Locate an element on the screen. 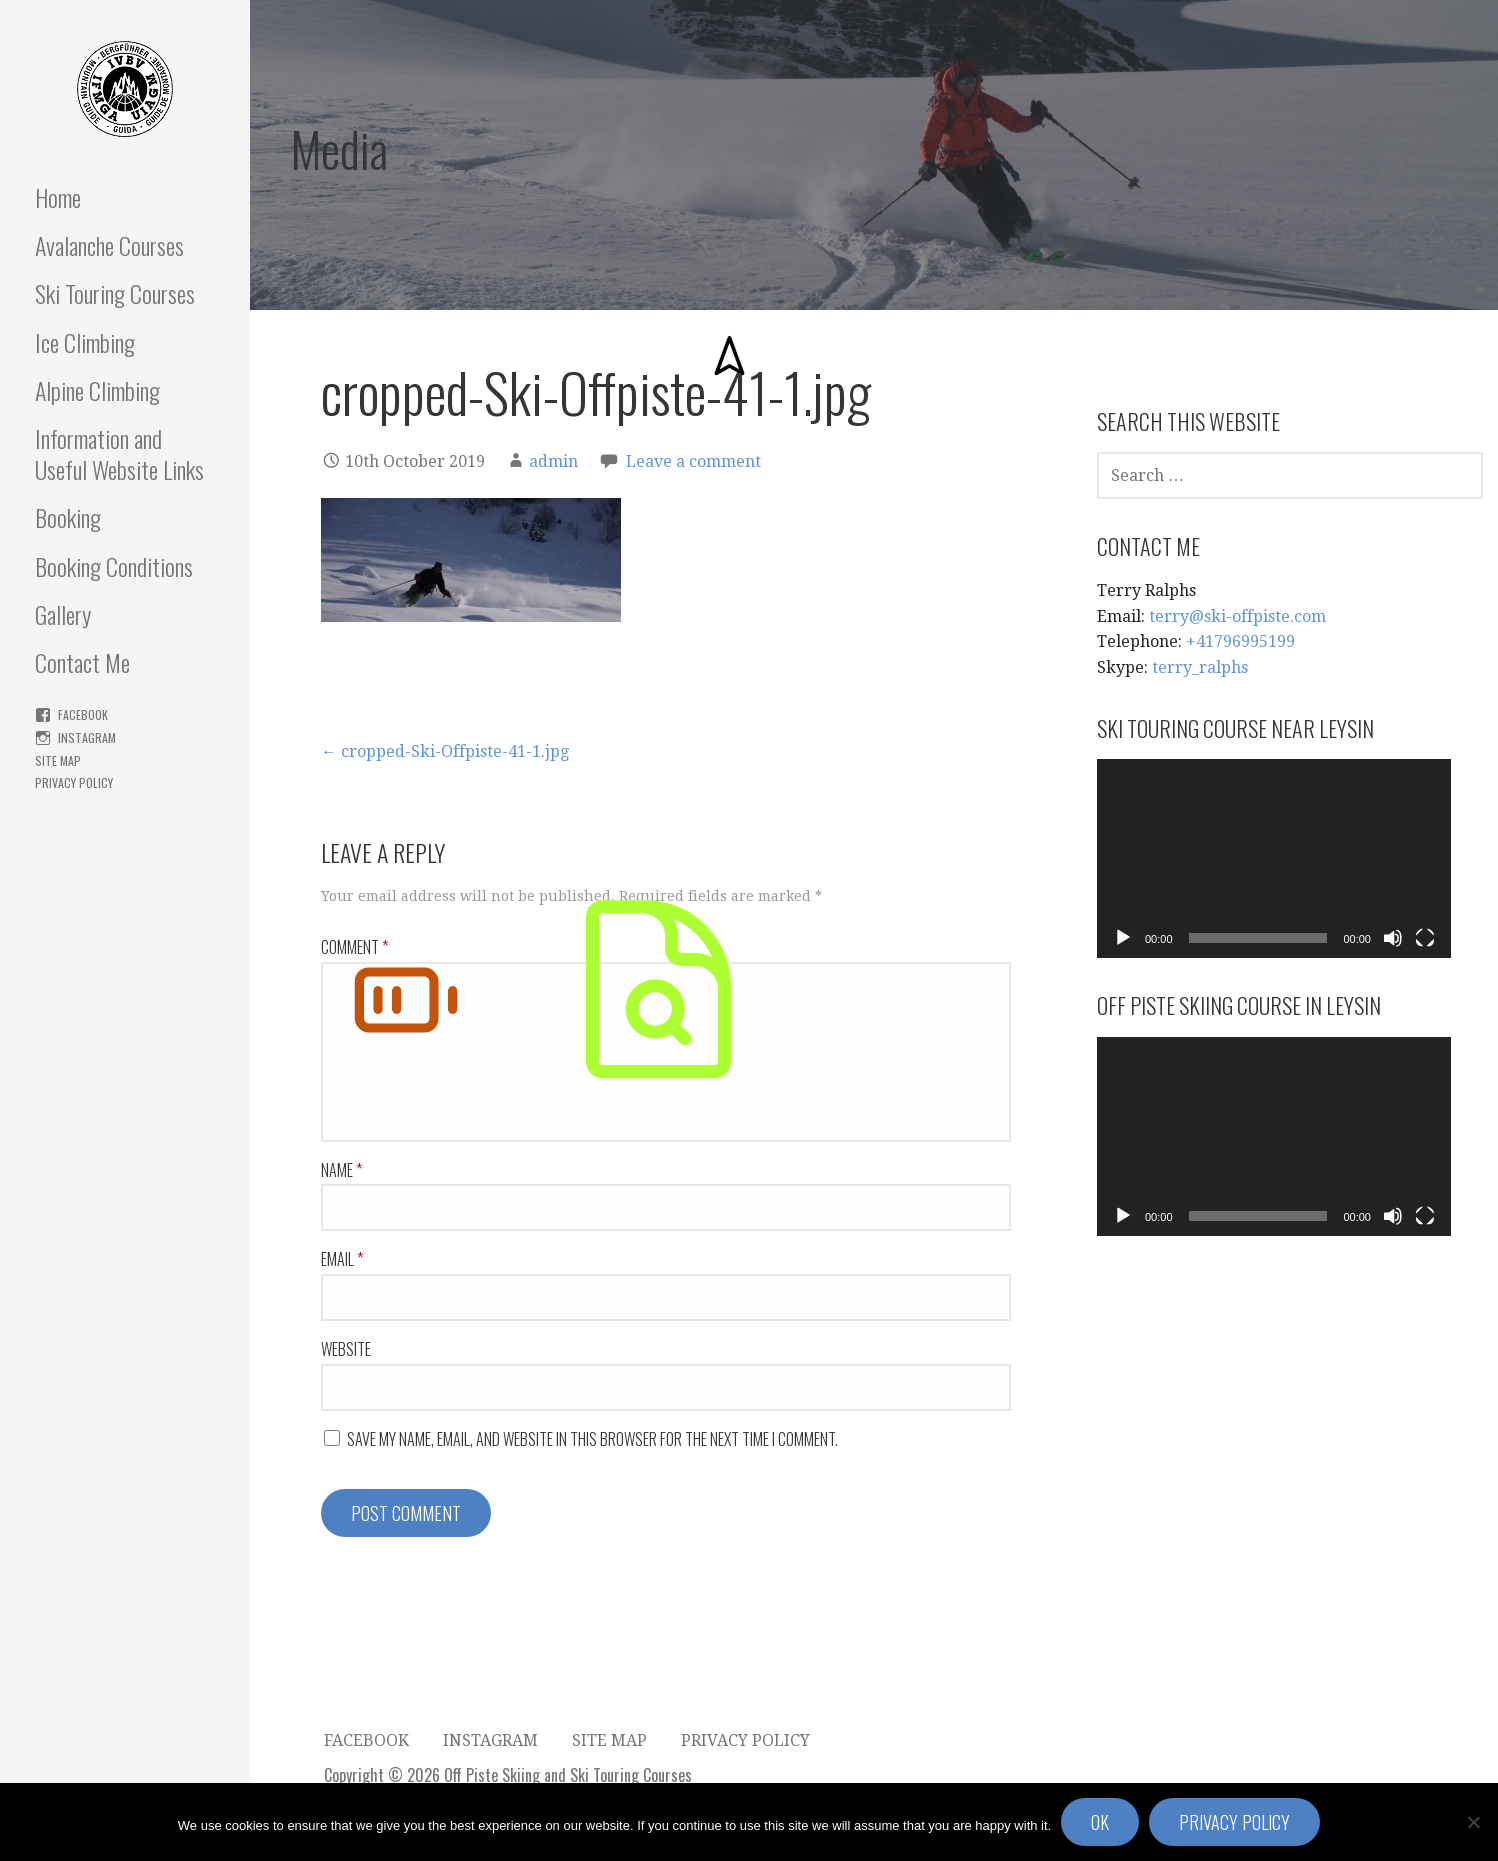 This screenshot has width=1498, height=1861. search within a document is located at coordinates (658, 992).